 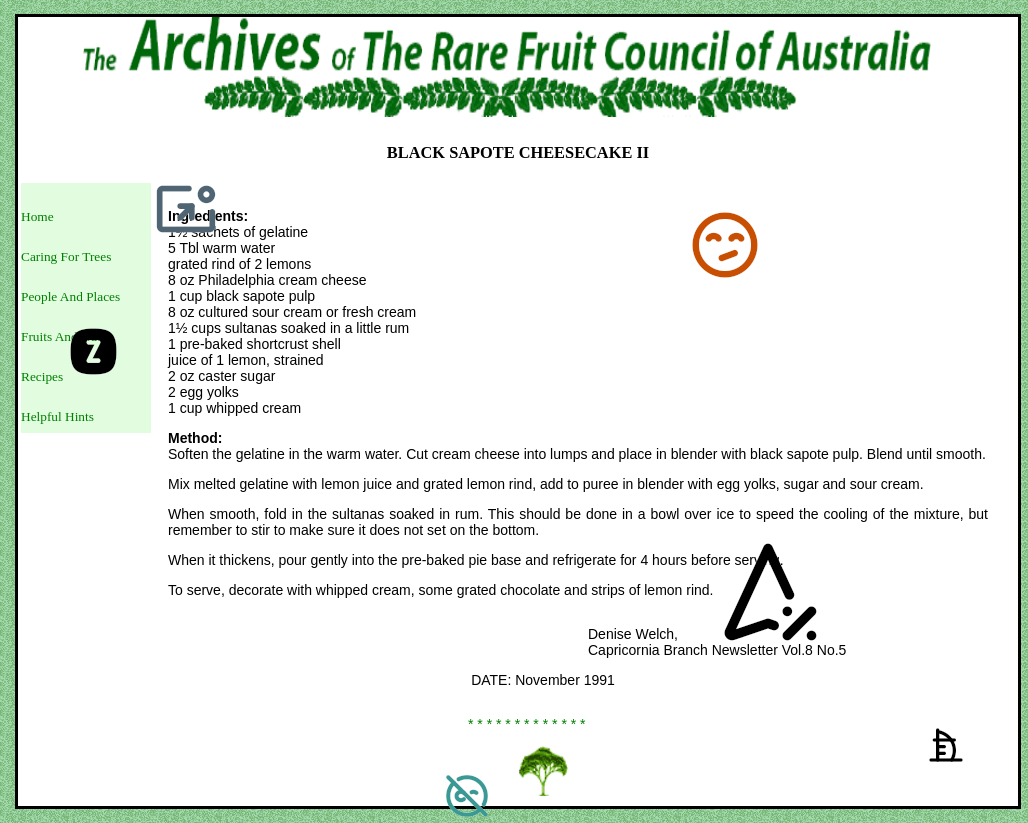 What do you see at coordinates (186, 209) in the screenshot?
I see `pin this item to quick access` at bounding box center [186, 209].